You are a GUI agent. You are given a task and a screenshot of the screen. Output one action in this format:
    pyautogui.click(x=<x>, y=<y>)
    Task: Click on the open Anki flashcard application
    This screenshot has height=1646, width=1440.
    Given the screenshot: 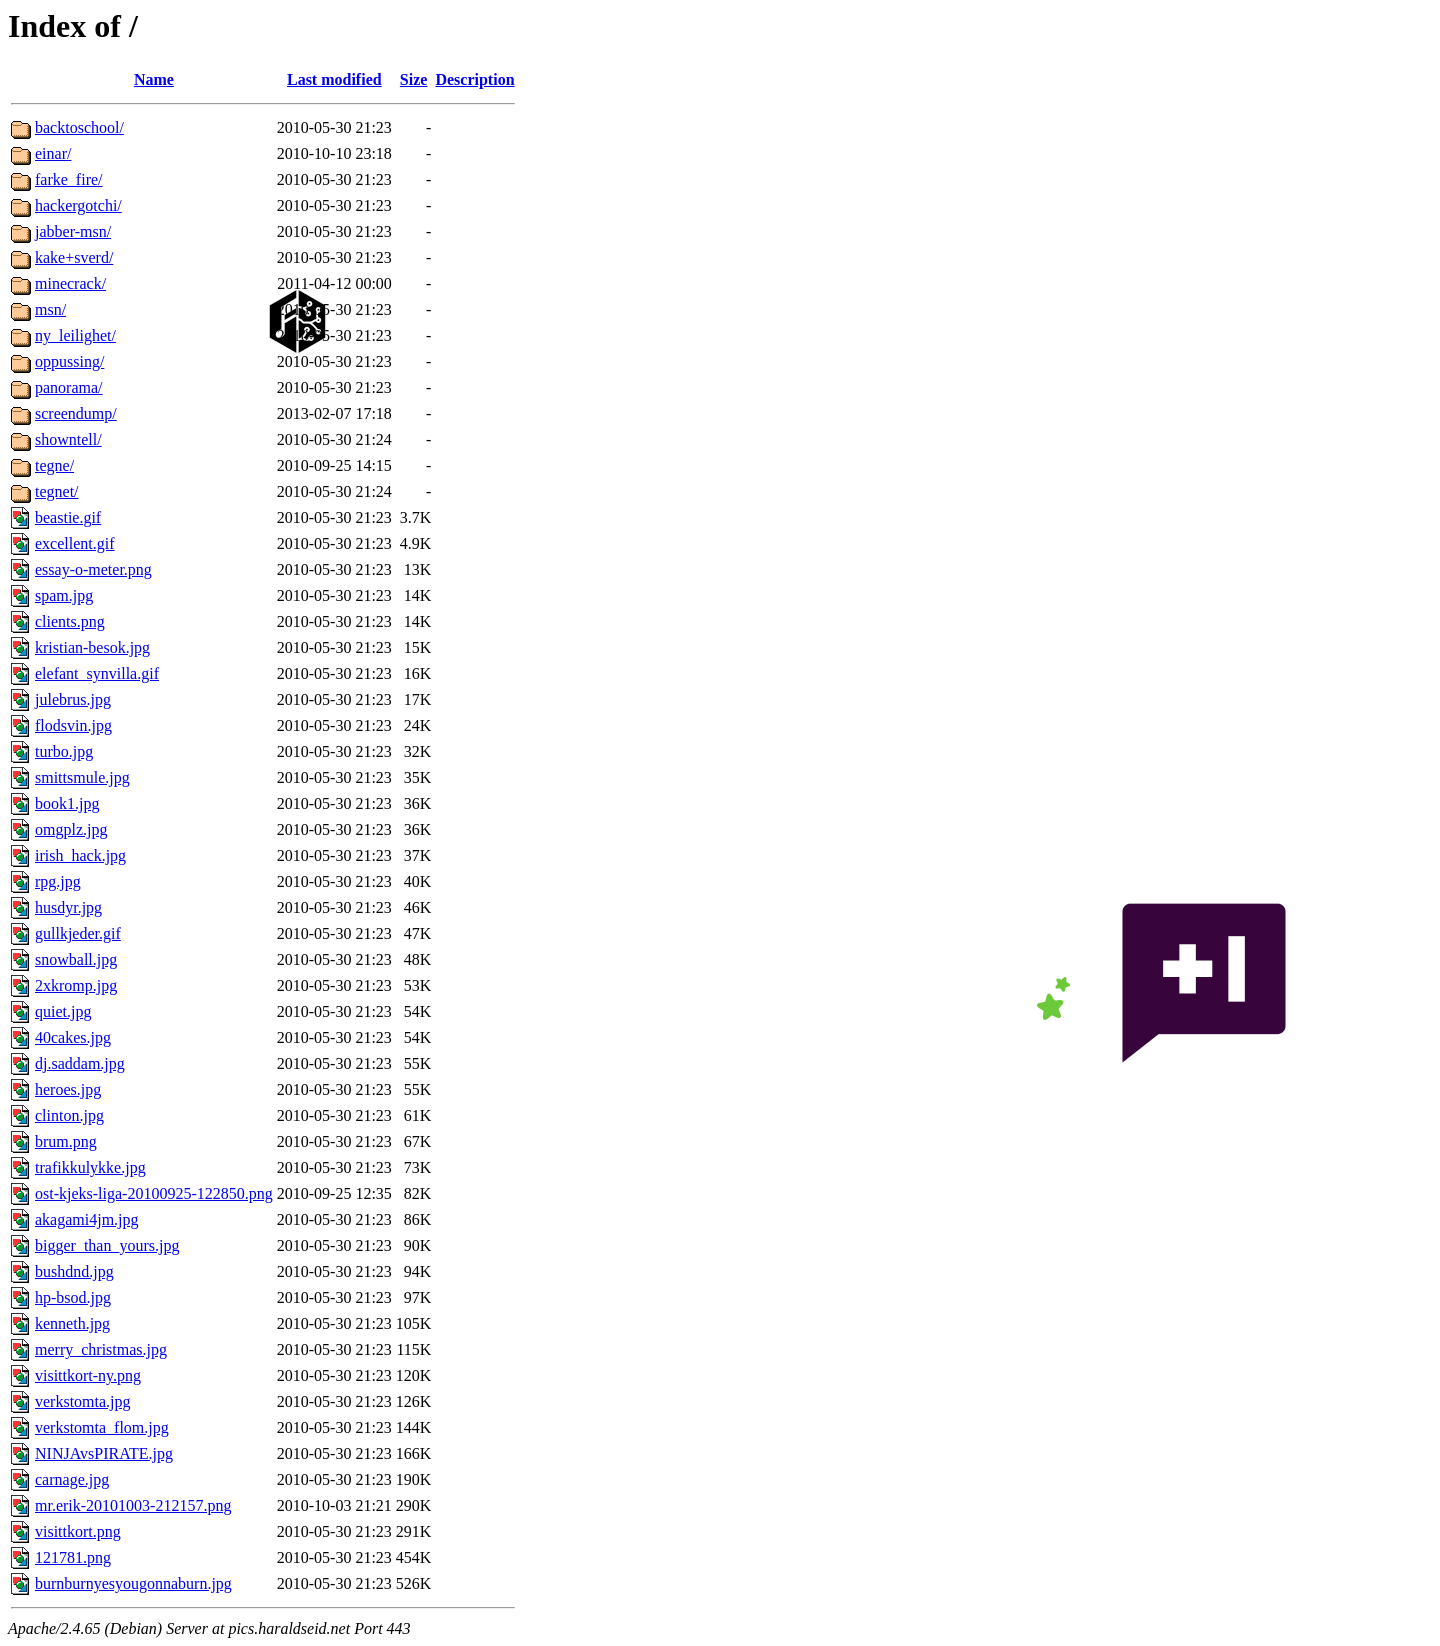 What is the action you would take?
    pyautogui.click(x=1053, y=998)
    